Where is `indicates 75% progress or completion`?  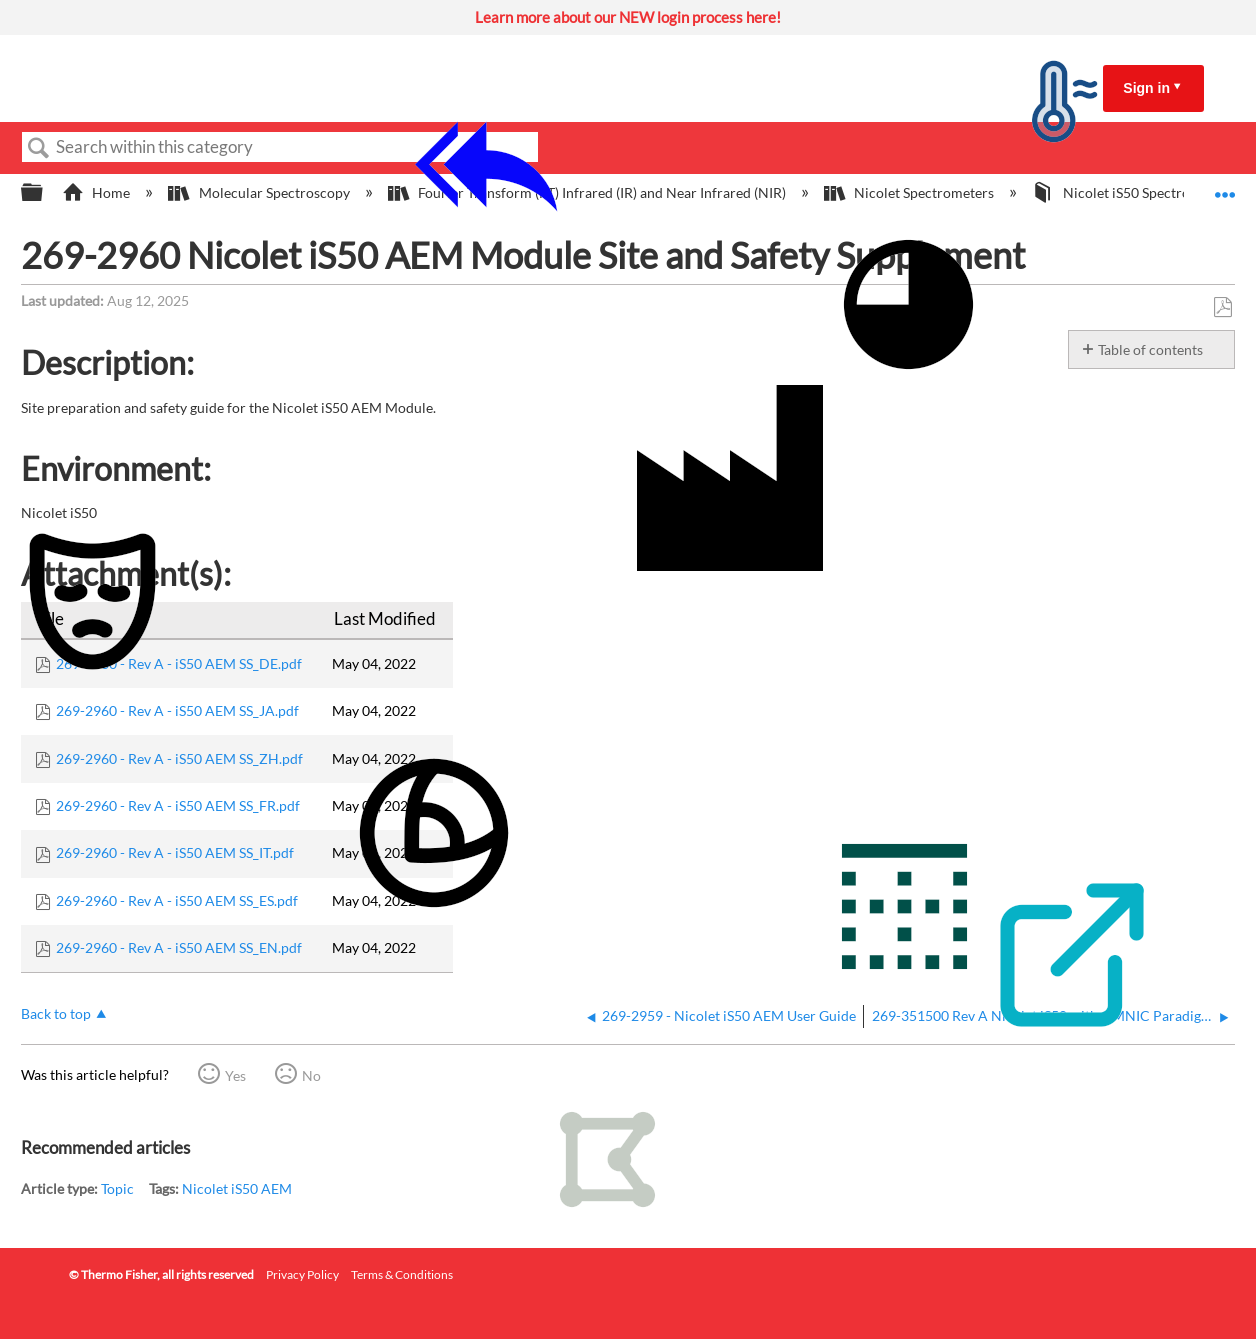
indicates 75% progress or completion is located at coordinates (908, 304).